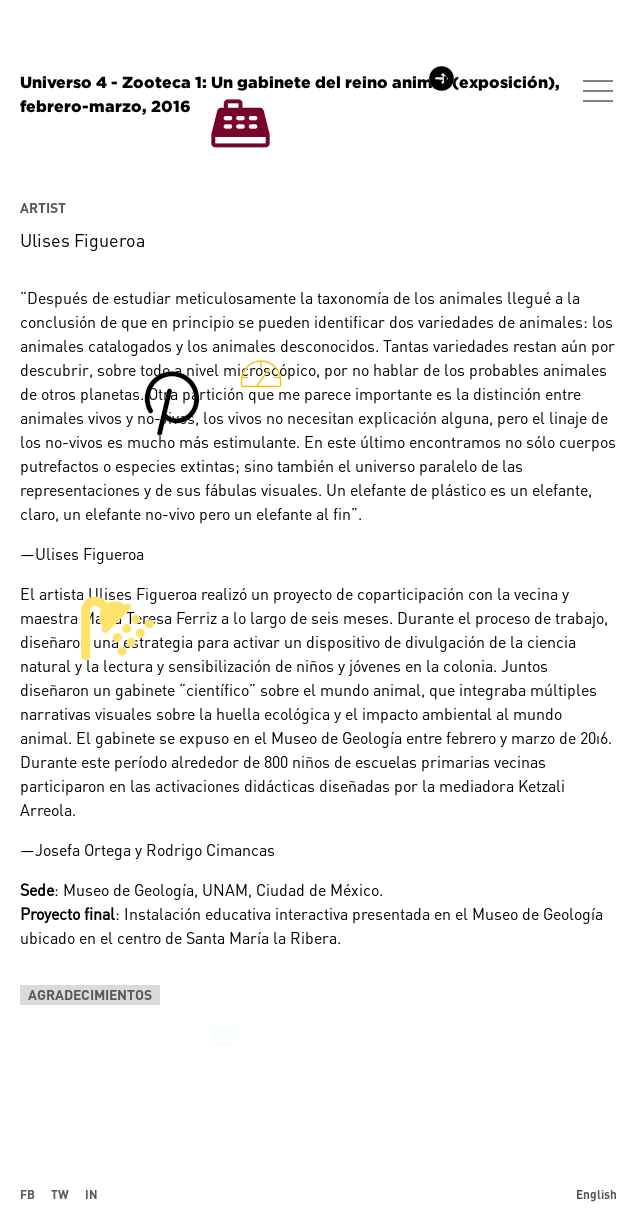 Image resolution: width=637 pixels, height=1229 pixels. Describe the element at coordinates (223, 1037) in the screenshot. I see `access your wallet or saved payment methods` at that location.